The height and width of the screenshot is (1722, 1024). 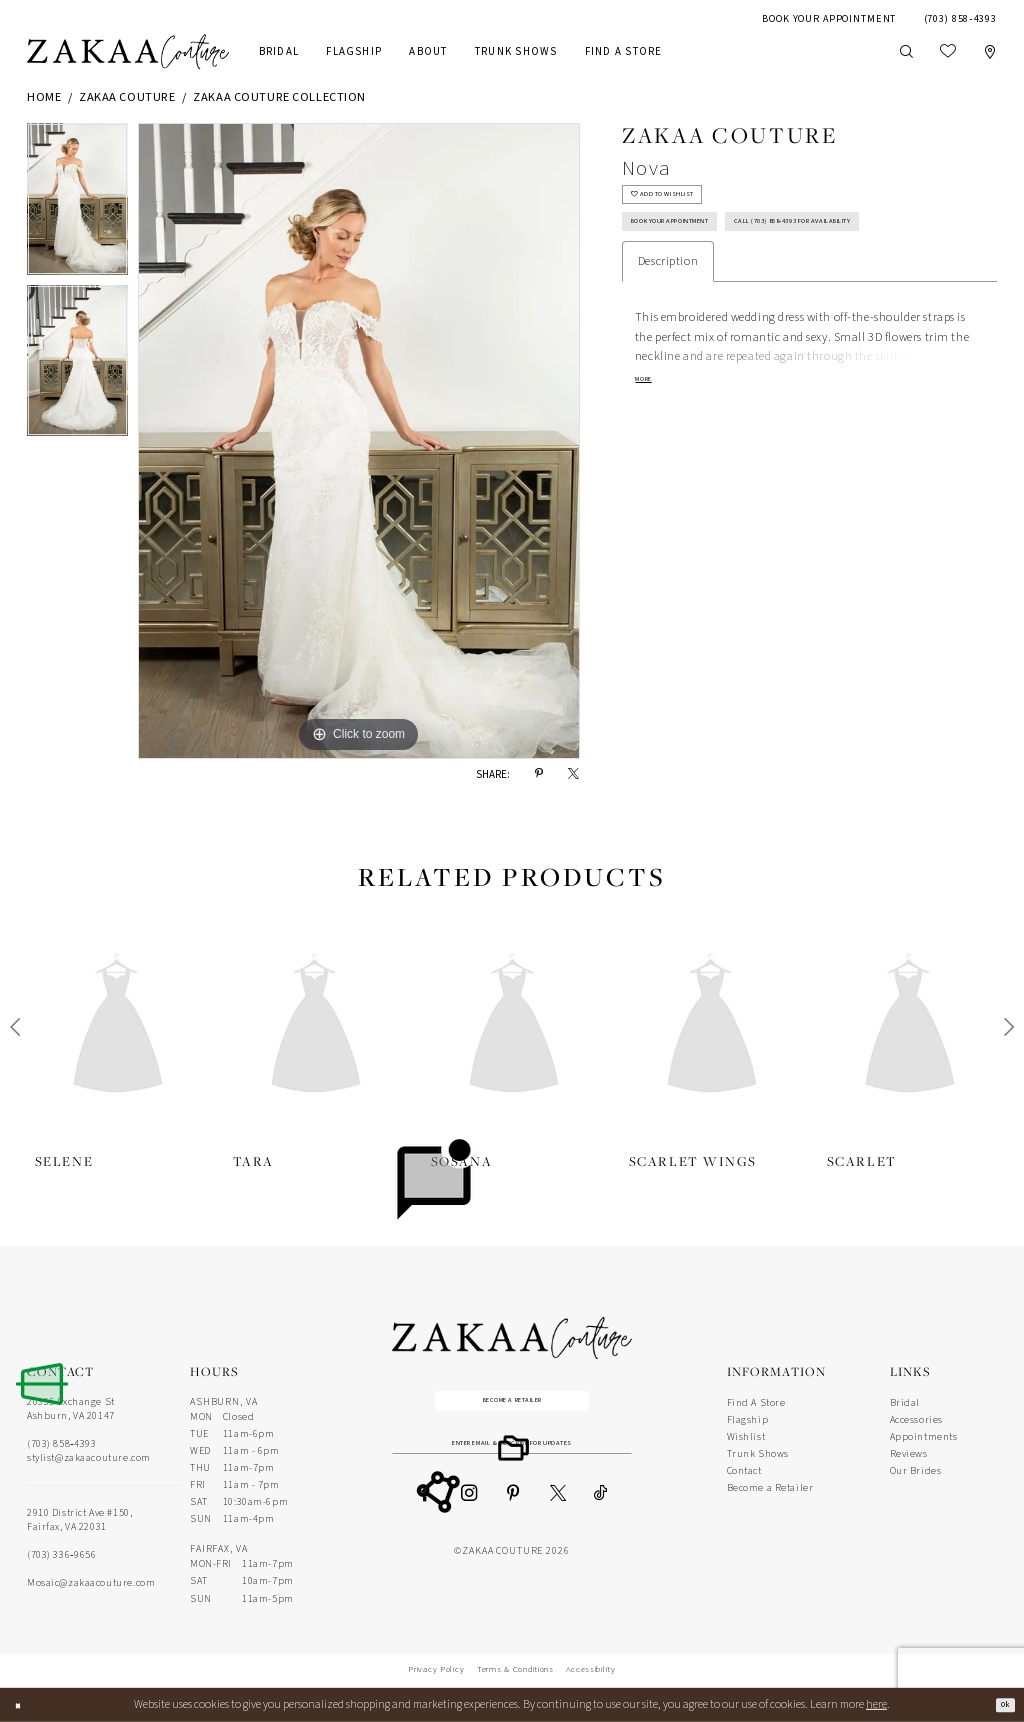 What do you see at coordinates (42, 1384) in the screenshot?
I see `adjust perspective or viewing angle` at bounding box center [42, 1384].